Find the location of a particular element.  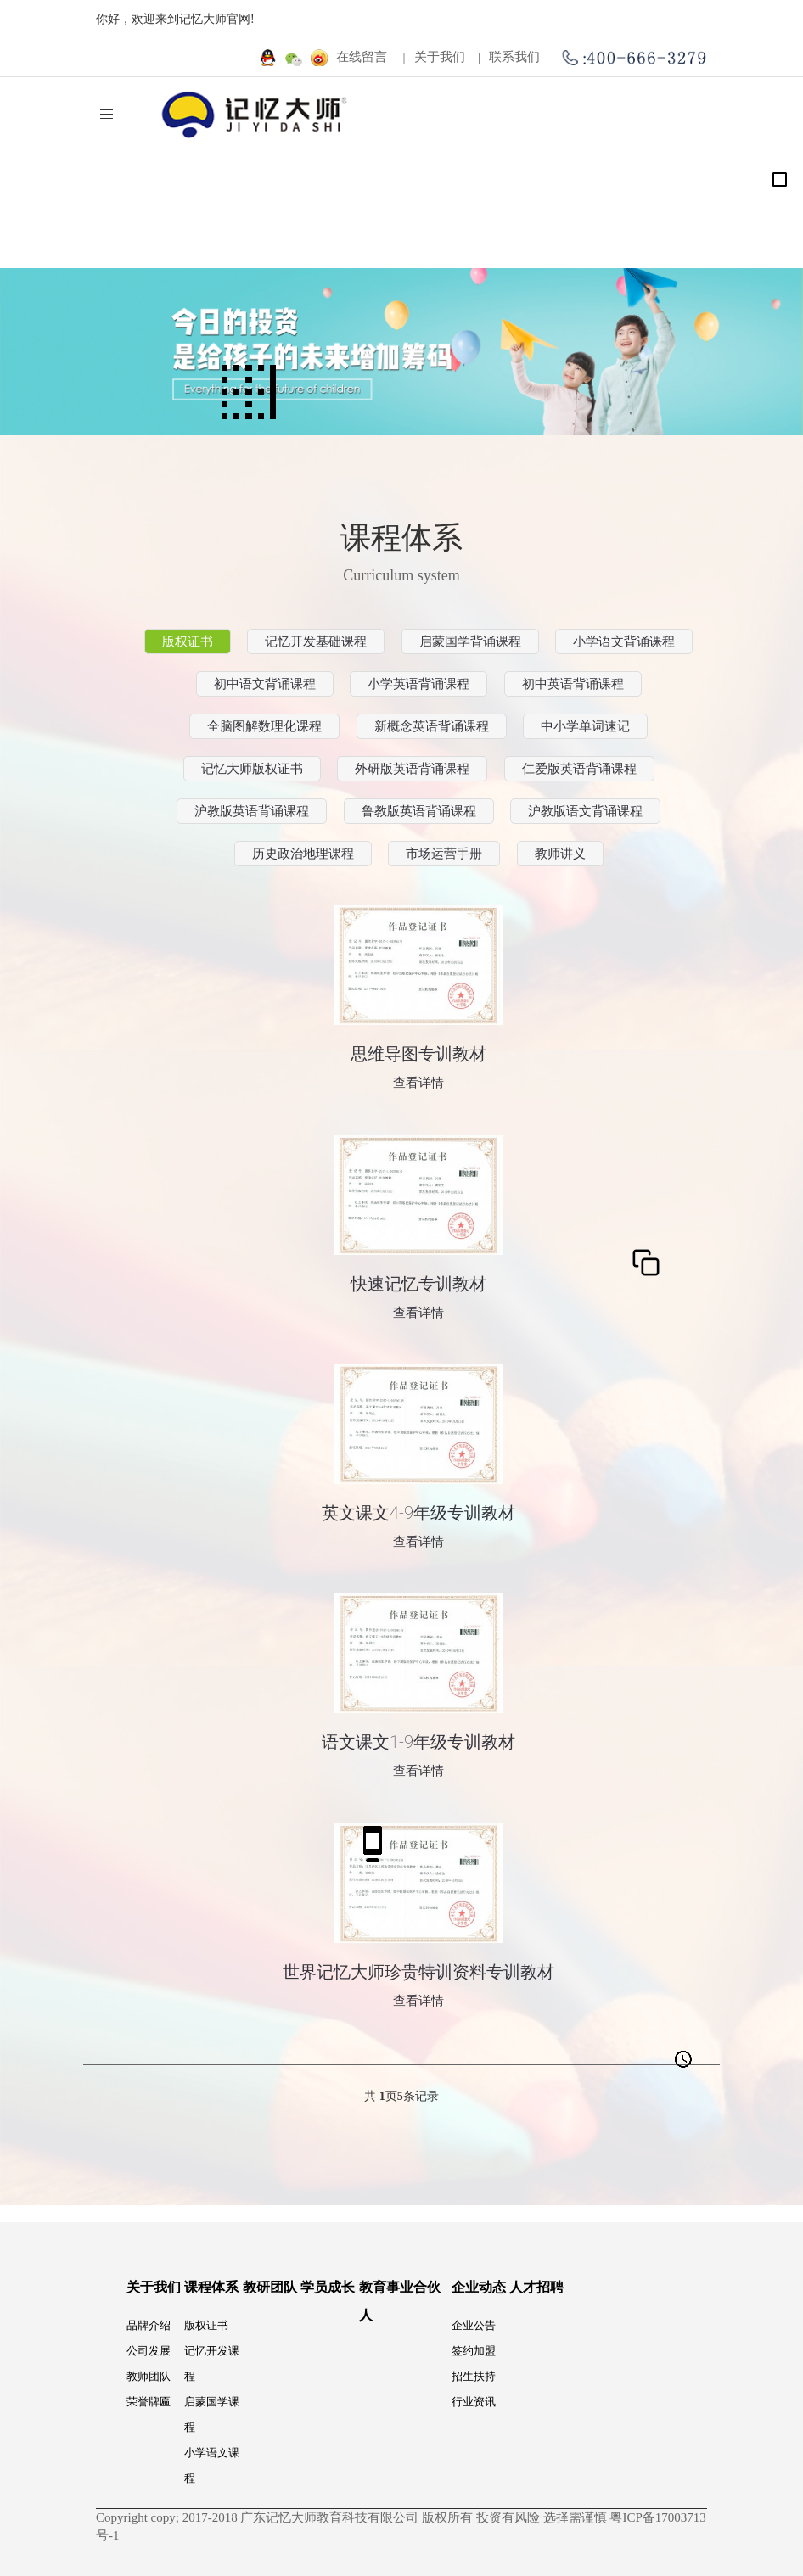

copy to clipboard is located at coordinates (646, 1263).